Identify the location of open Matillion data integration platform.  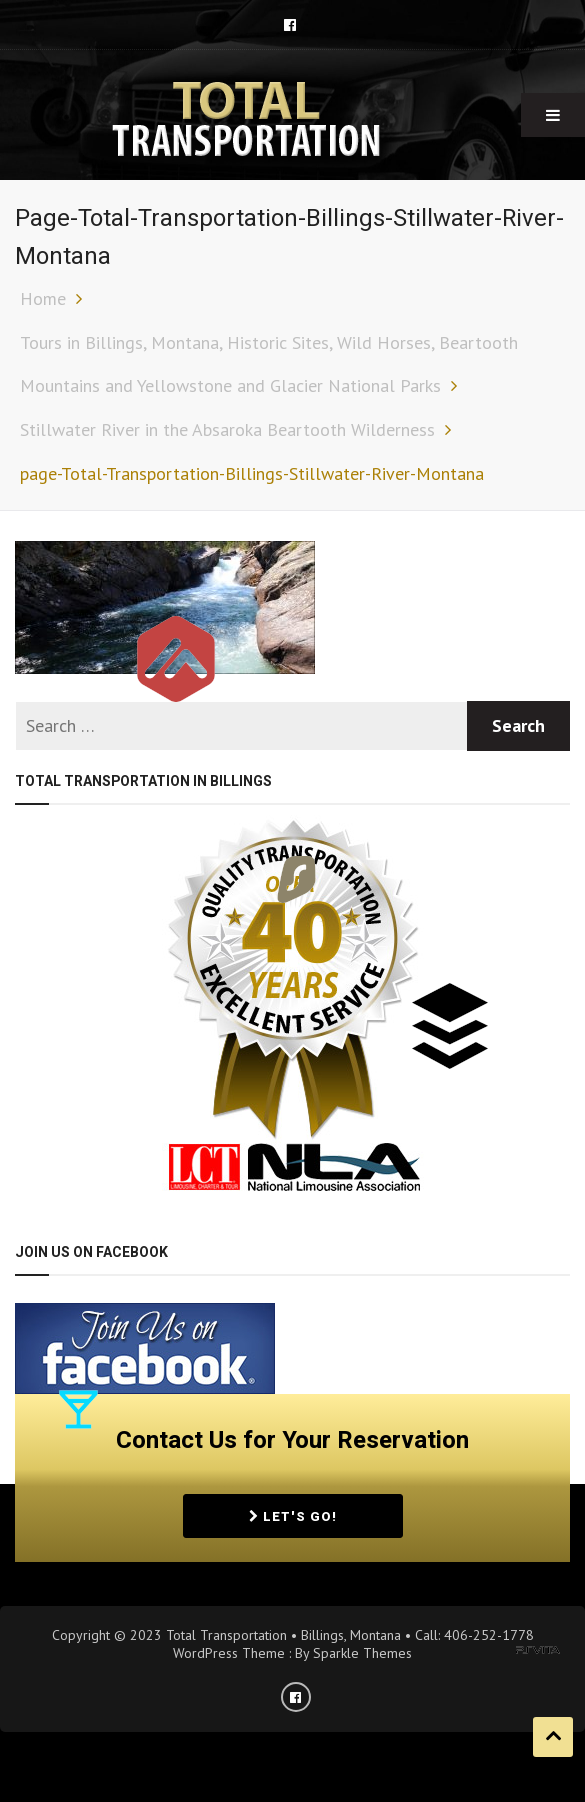
(176, 659).